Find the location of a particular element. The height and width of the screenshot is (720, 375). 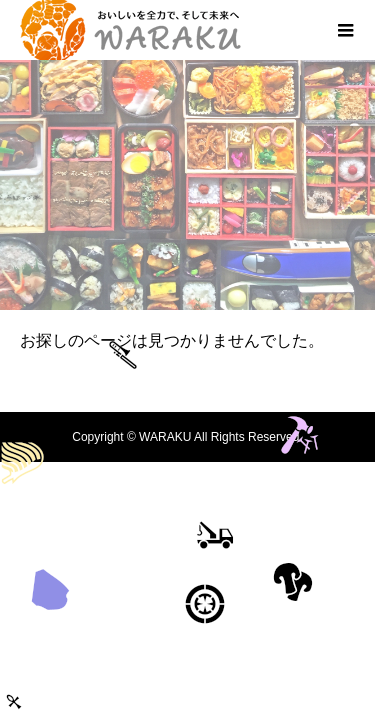

aim or target an object in-game is located at coordinates (205, 604).